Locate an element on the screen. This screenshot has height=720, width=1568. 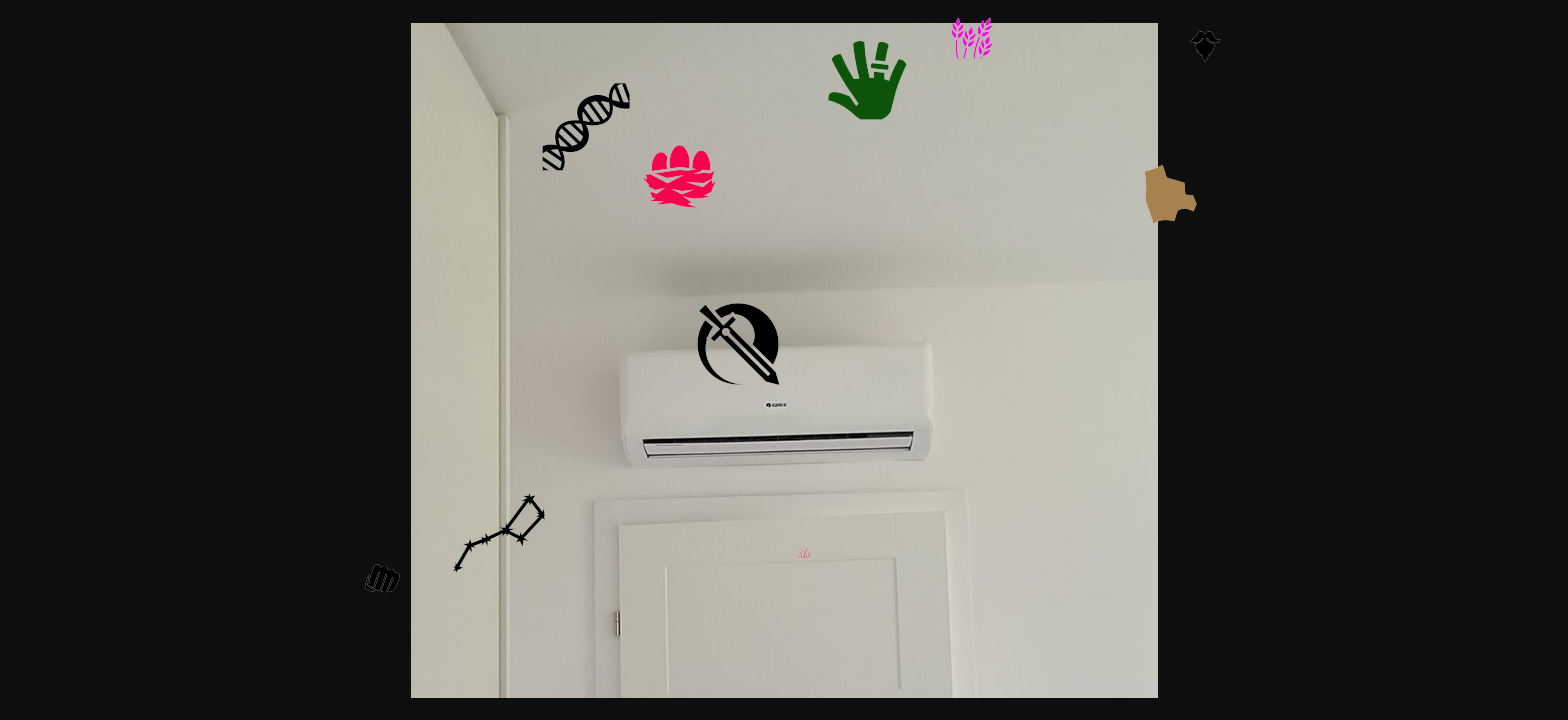
select beard style for character customization is located at coordinates (1205, 46).